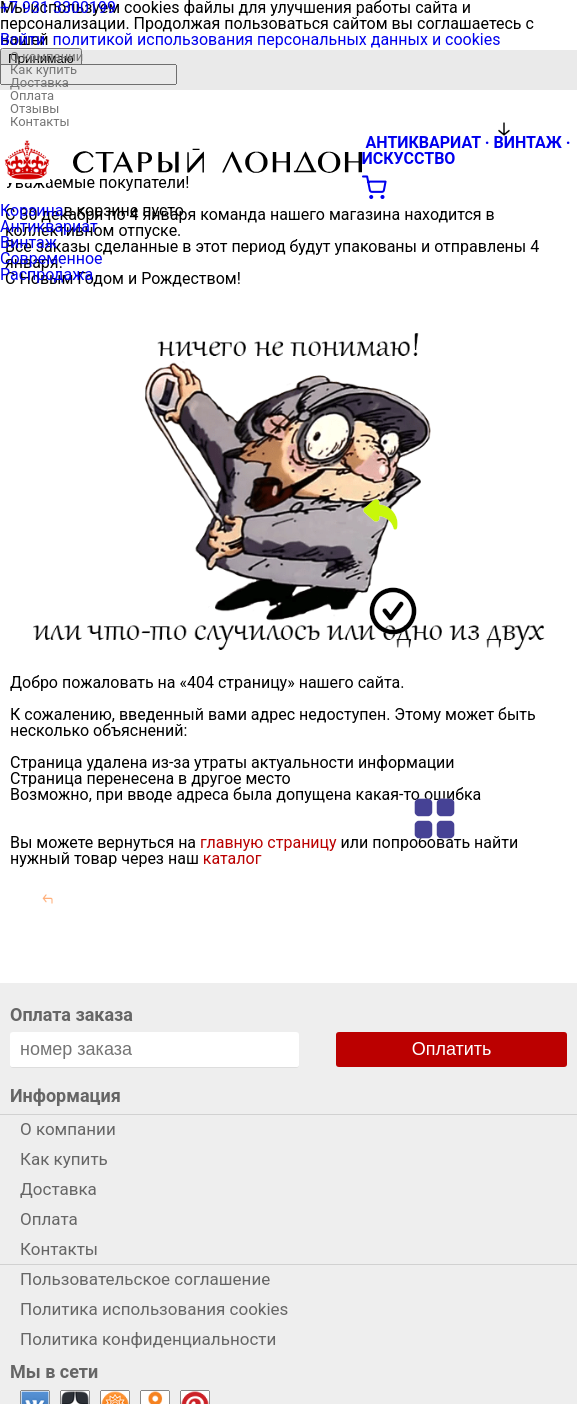 Image resolution: width=577 pixels, height=1404 pixels. I want to click on view items in grid layout, so click(434, 818).